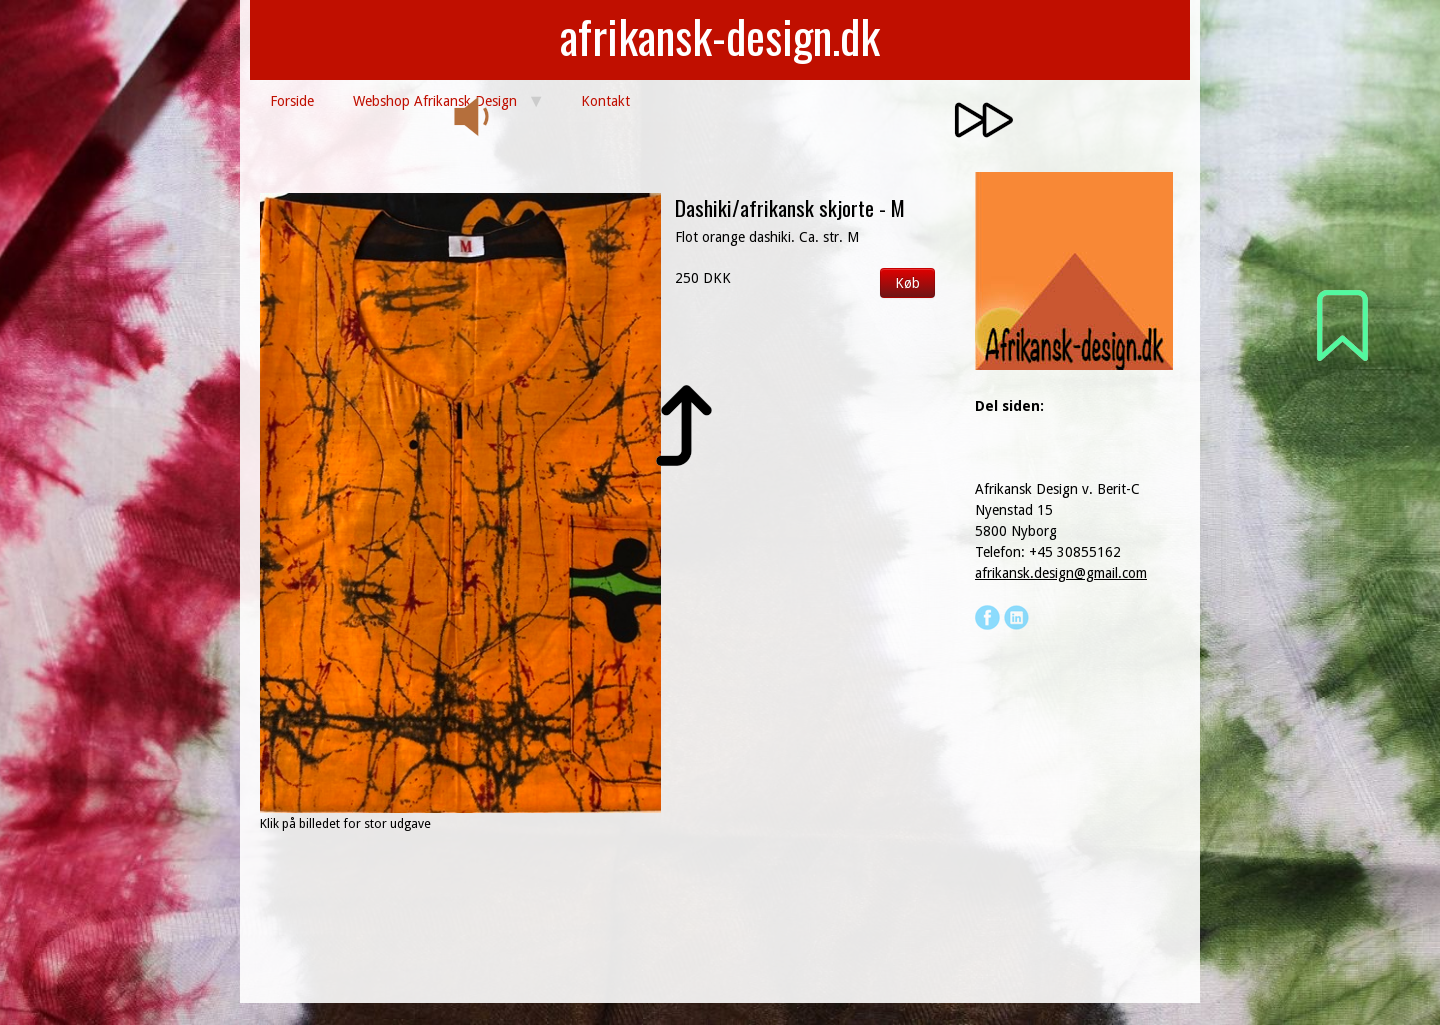 This screenshot has height=1025, width=1440. I want to click on save this item for later, so click(1342, 325).